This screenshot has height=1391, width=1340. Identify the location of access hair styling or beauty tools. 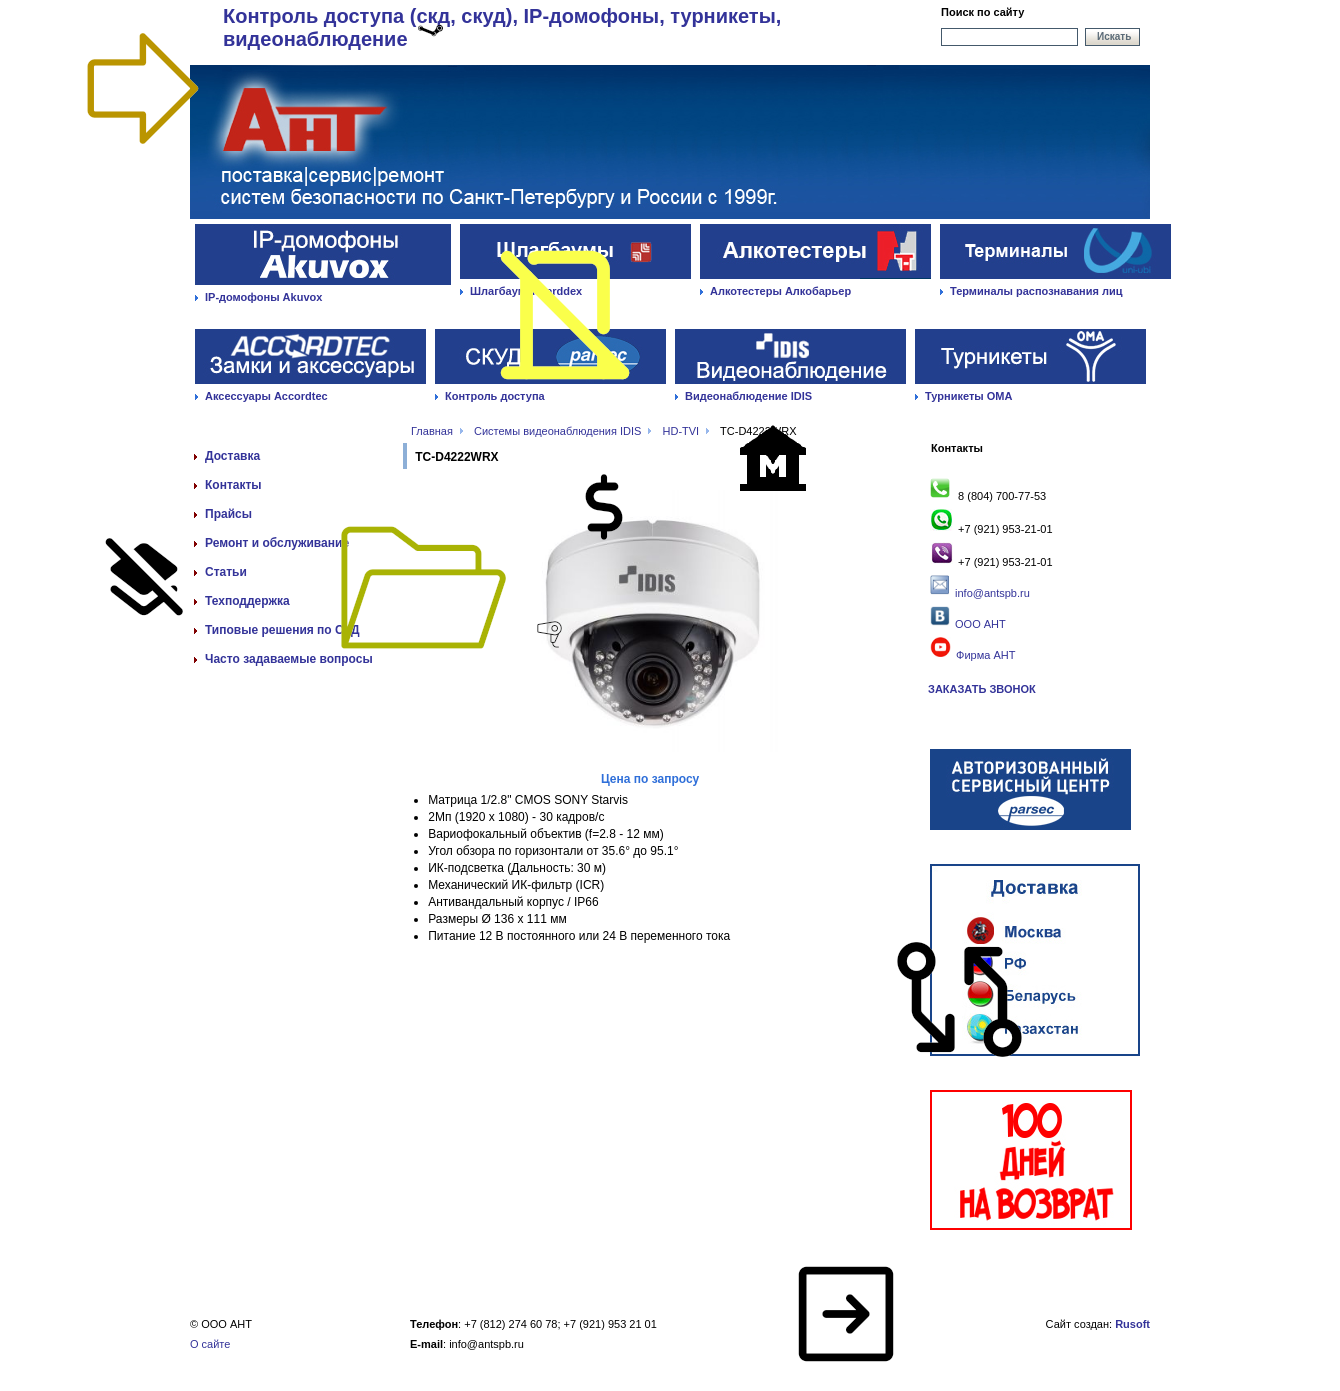
(550, 633).